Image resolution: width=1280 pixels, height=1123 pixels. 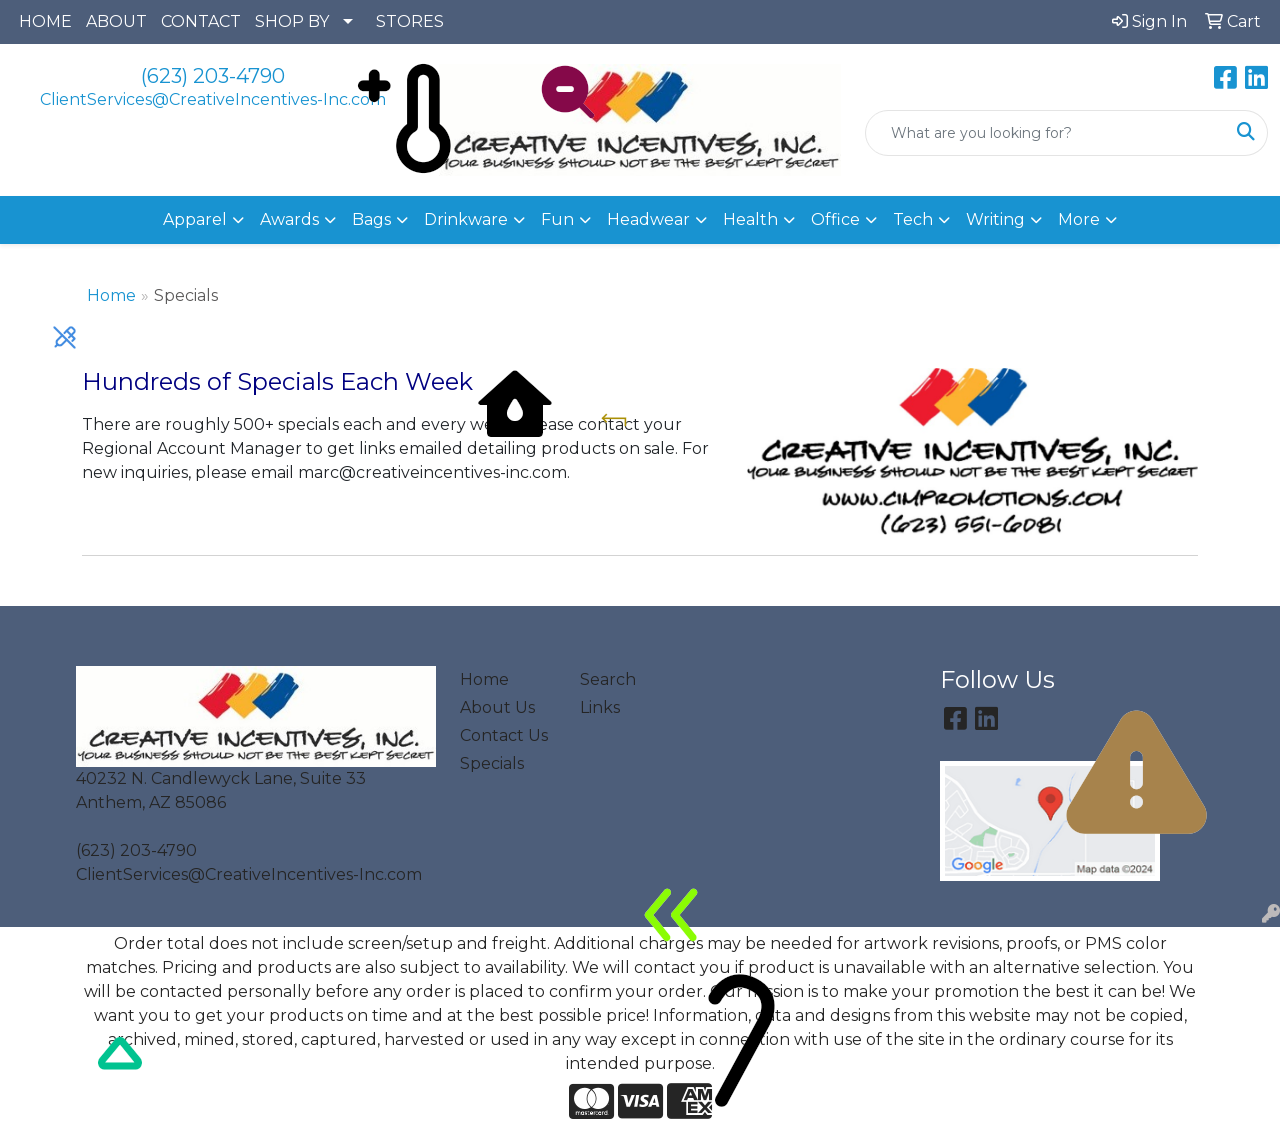 What do you see at coordinates (412, 118) in the screenshot?
I see `increase temperature setting` at bounding box center [412, 118].